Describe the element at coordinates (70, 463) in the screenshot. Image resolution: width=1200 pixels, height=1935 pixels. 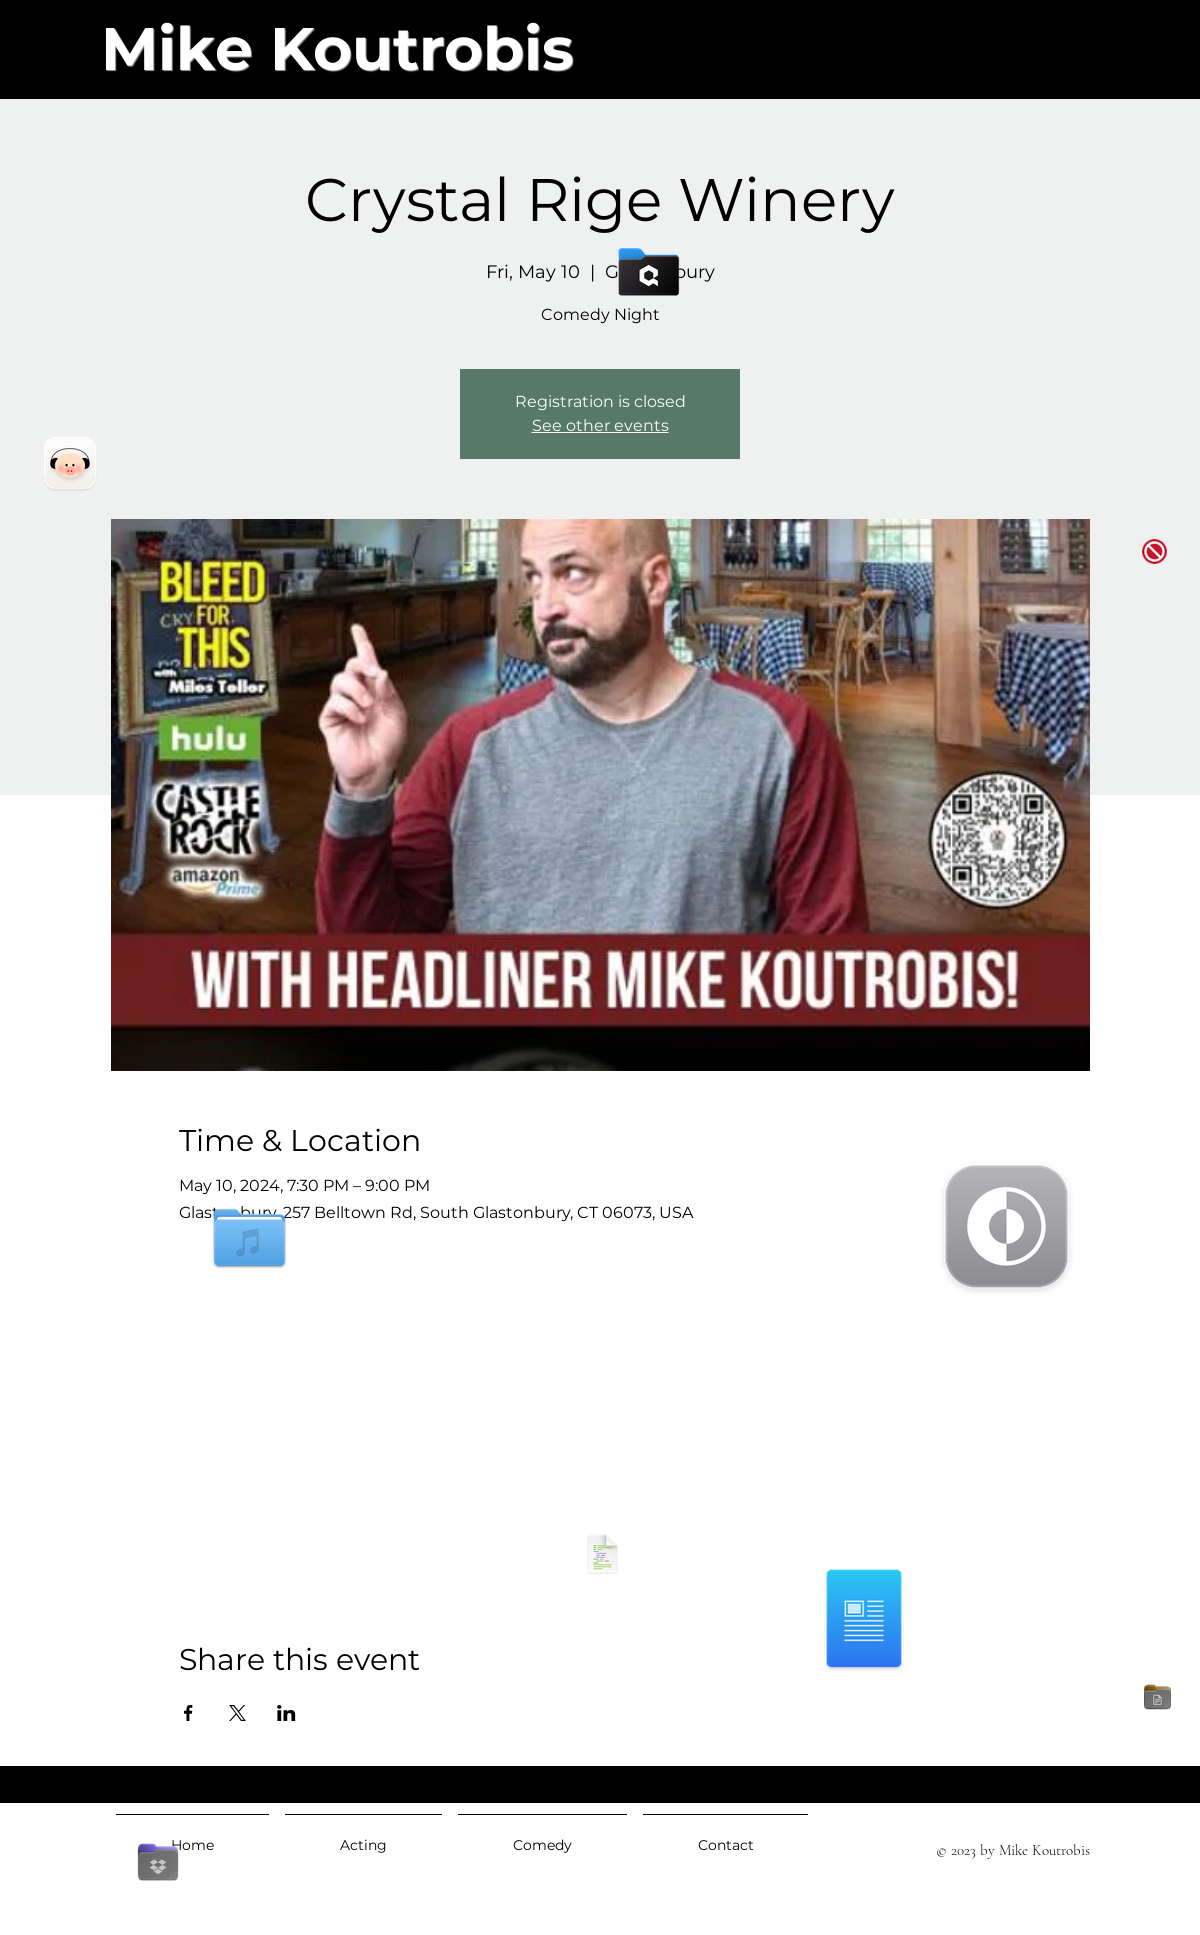
I see `open spek audio spectrum analyzer app` at that location.